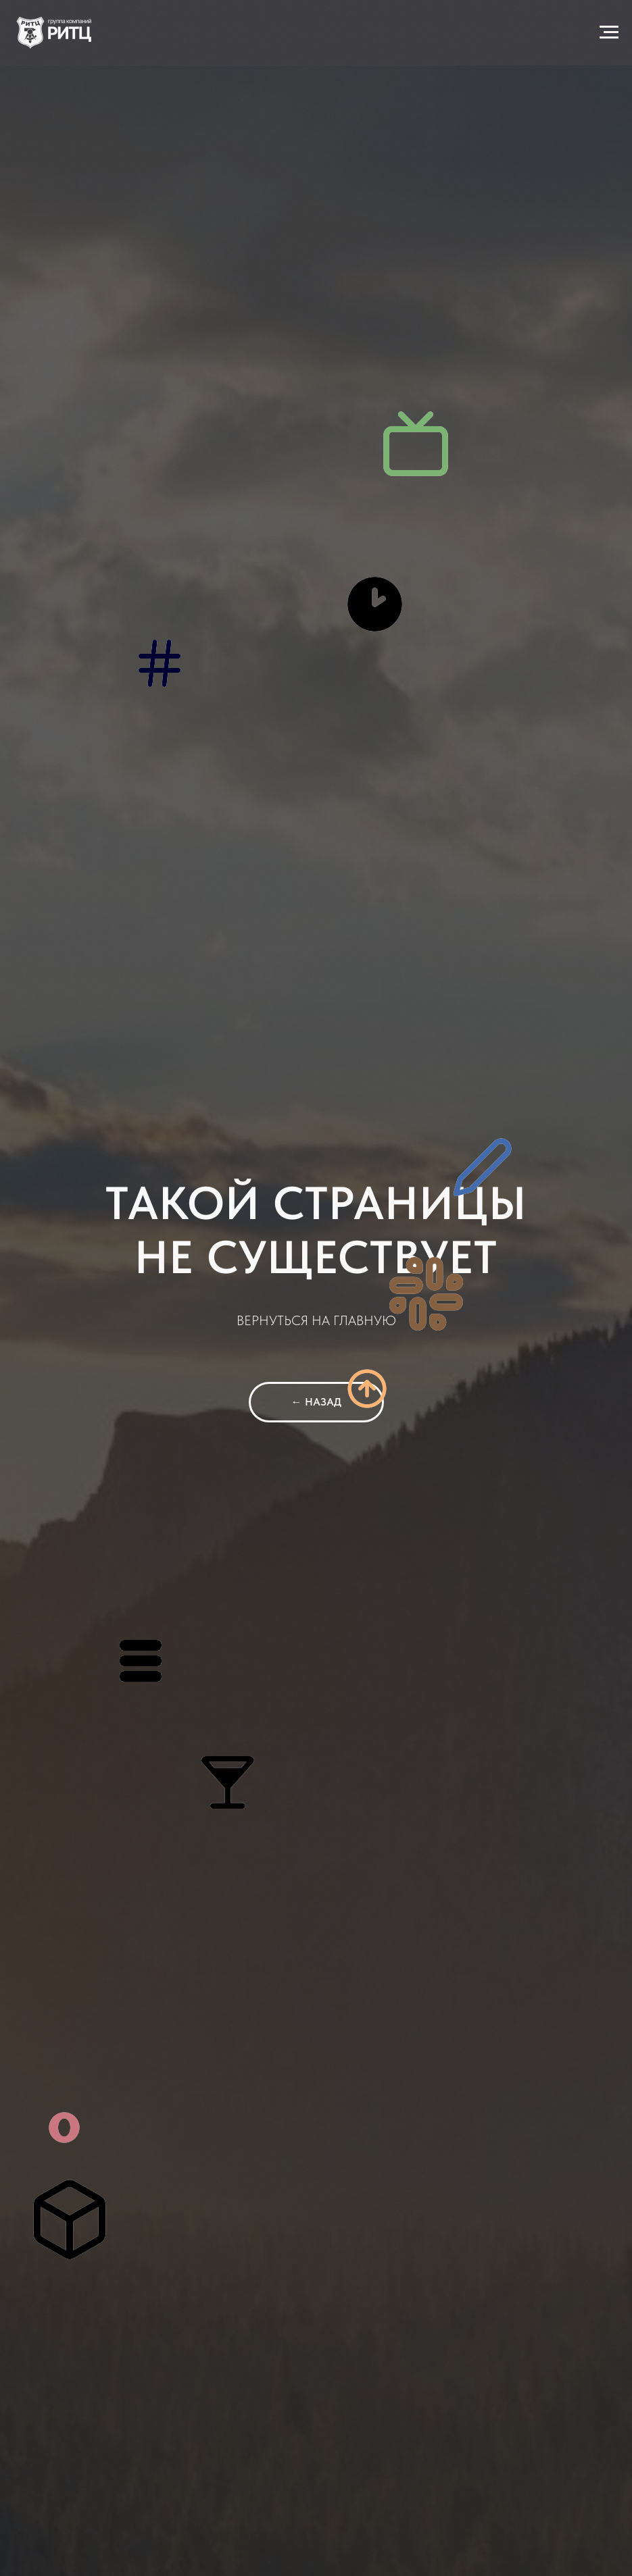 The width and height of the screenshot is (632, 2576). I want to click on scroll to top of page, so click(367, 1389).